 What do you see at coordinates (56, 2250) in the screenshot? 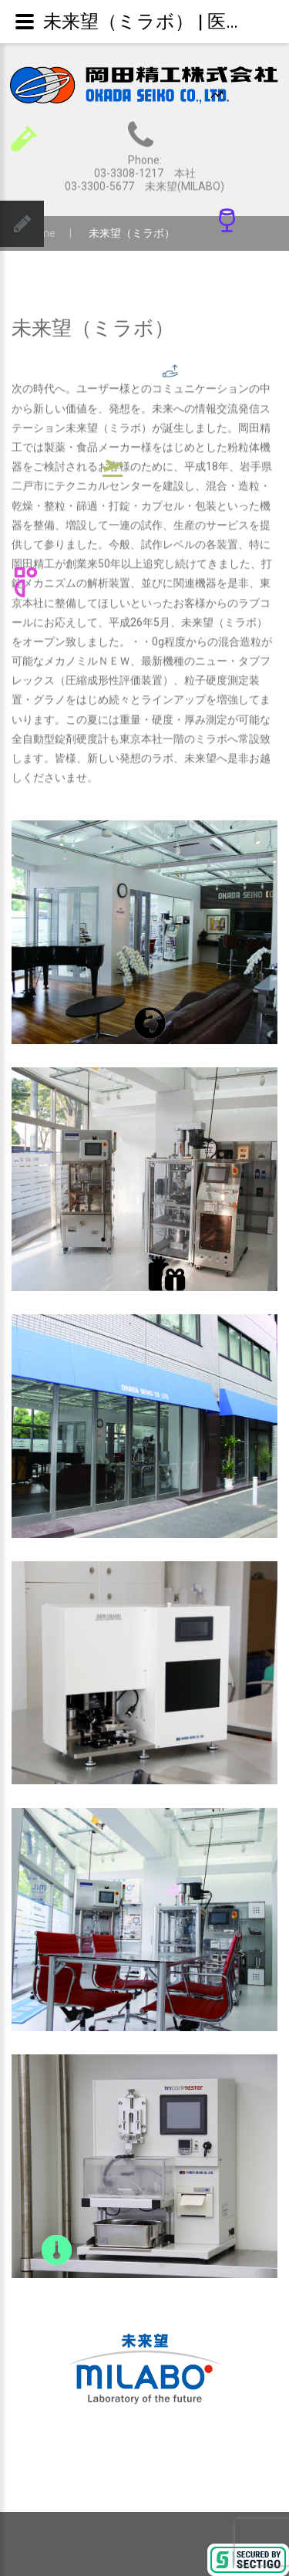
I see `view performance or speed metrics` at bounding box center [56, 2250].